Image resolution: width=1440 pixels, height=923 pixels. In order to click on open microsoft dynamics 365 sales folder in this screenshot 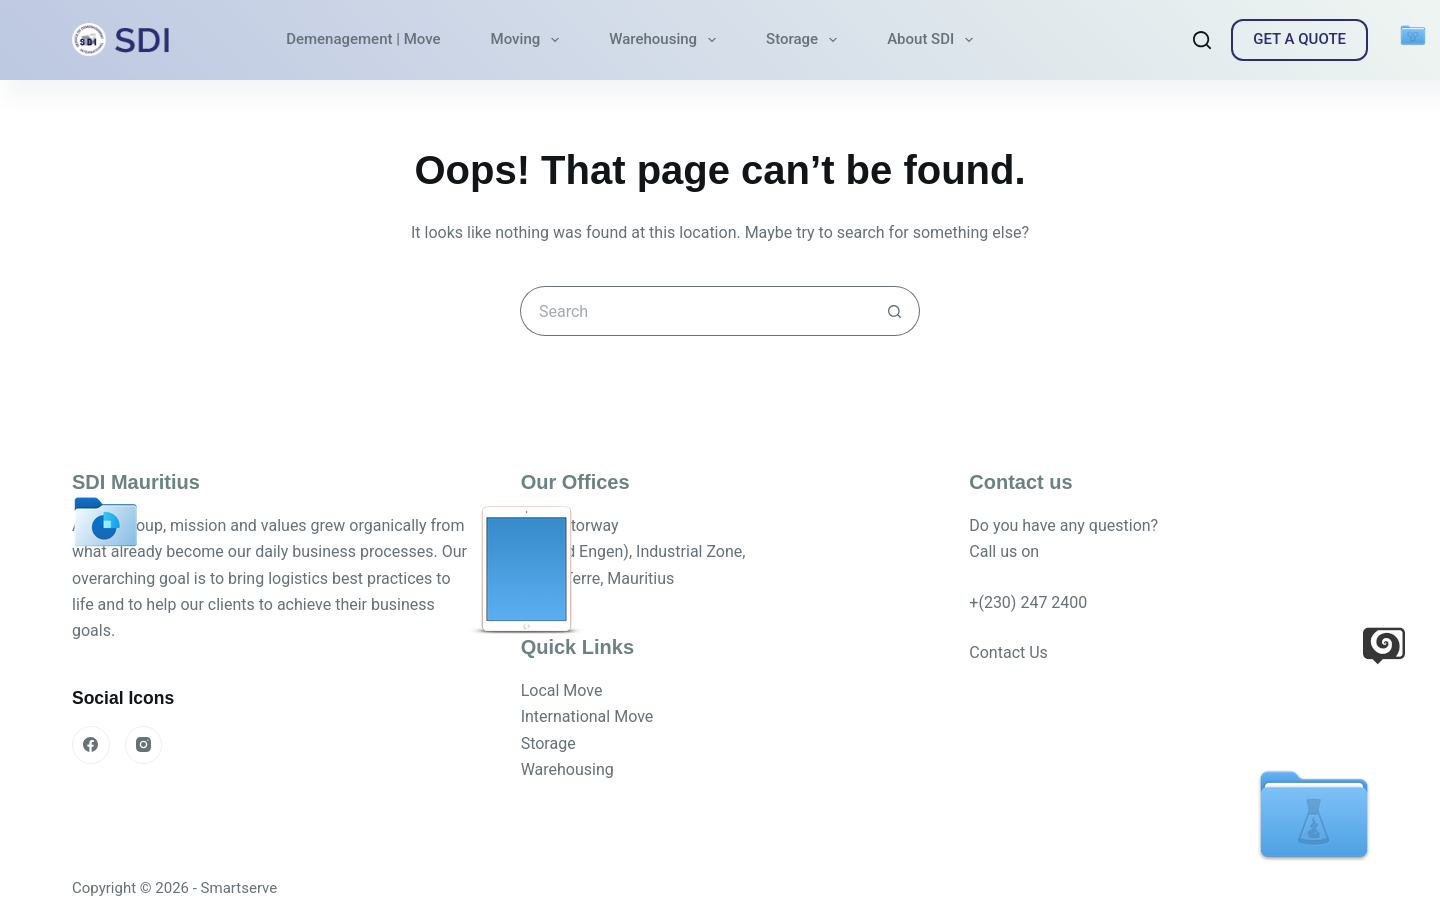, I will do `click(105, 523)`.